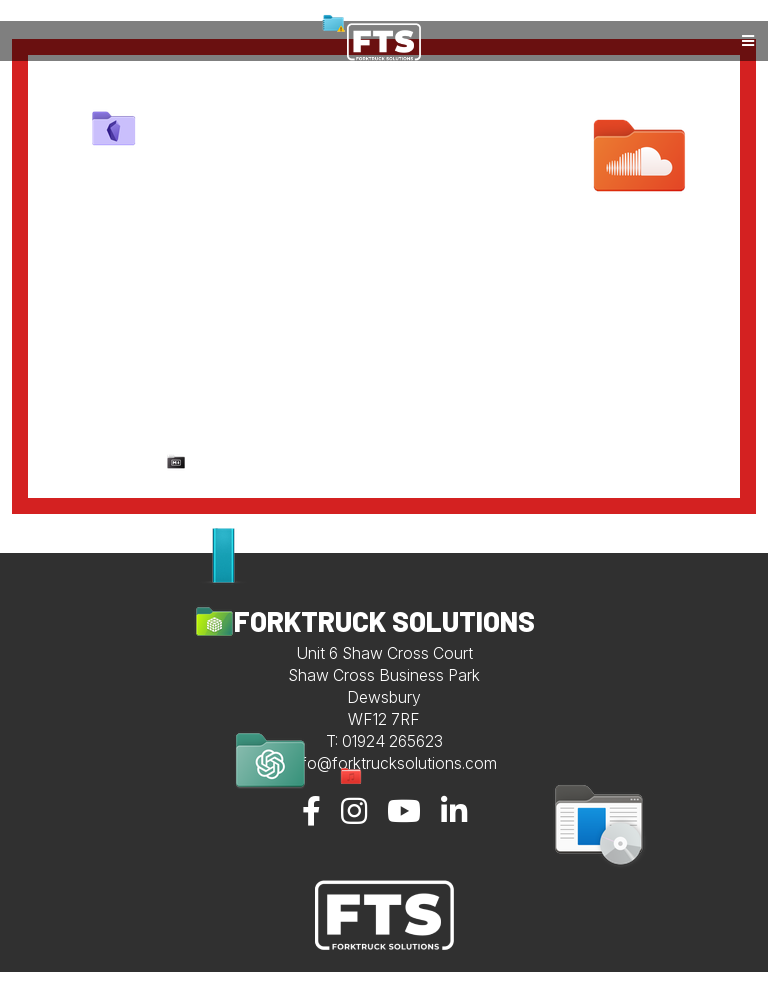  Describe the element at coordinates (598, 821) in the screenshot. I see `open folder containing program executables` at that location.